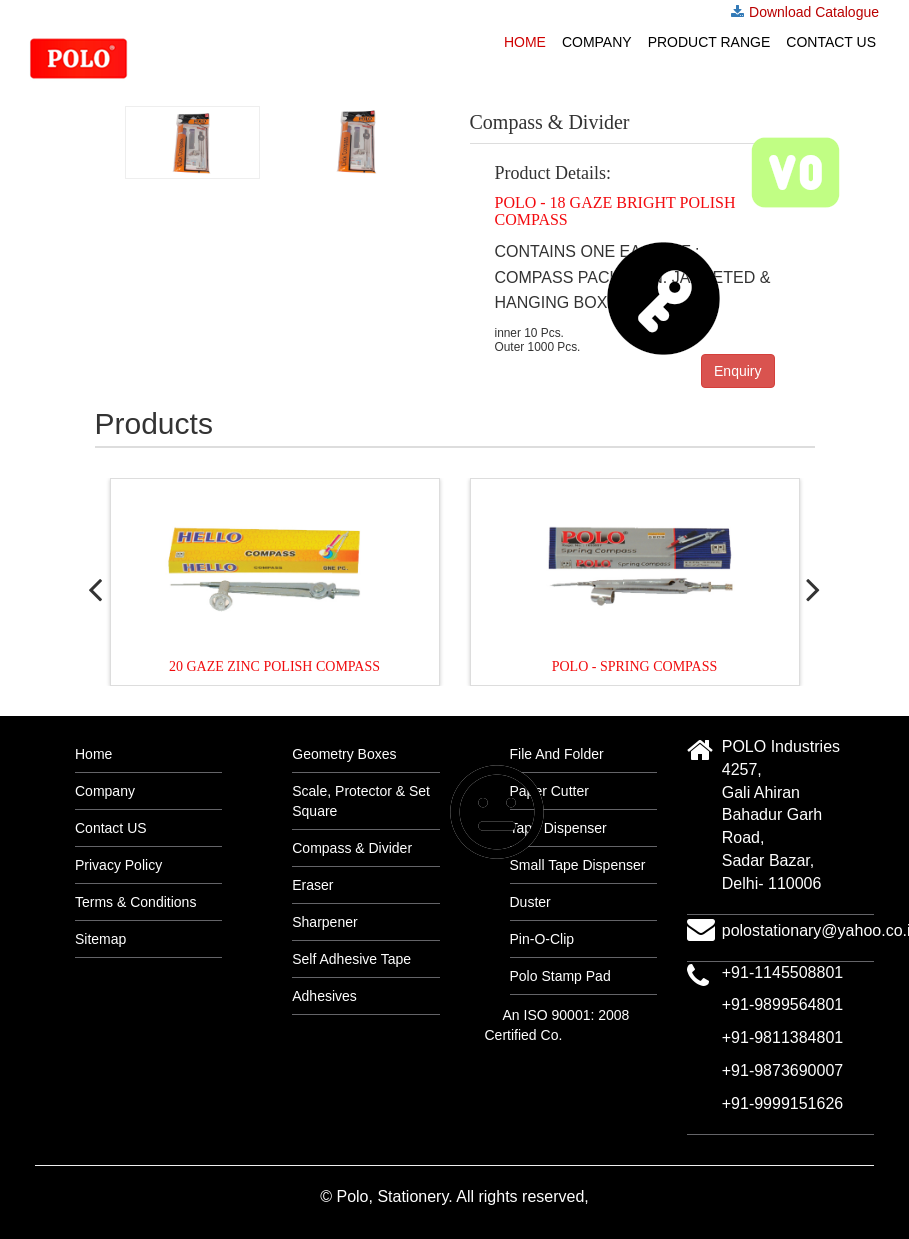 The height and width of the screenshot is (1239, 909). I want to click on indicates neutral or no reaction, so click(497, 812).